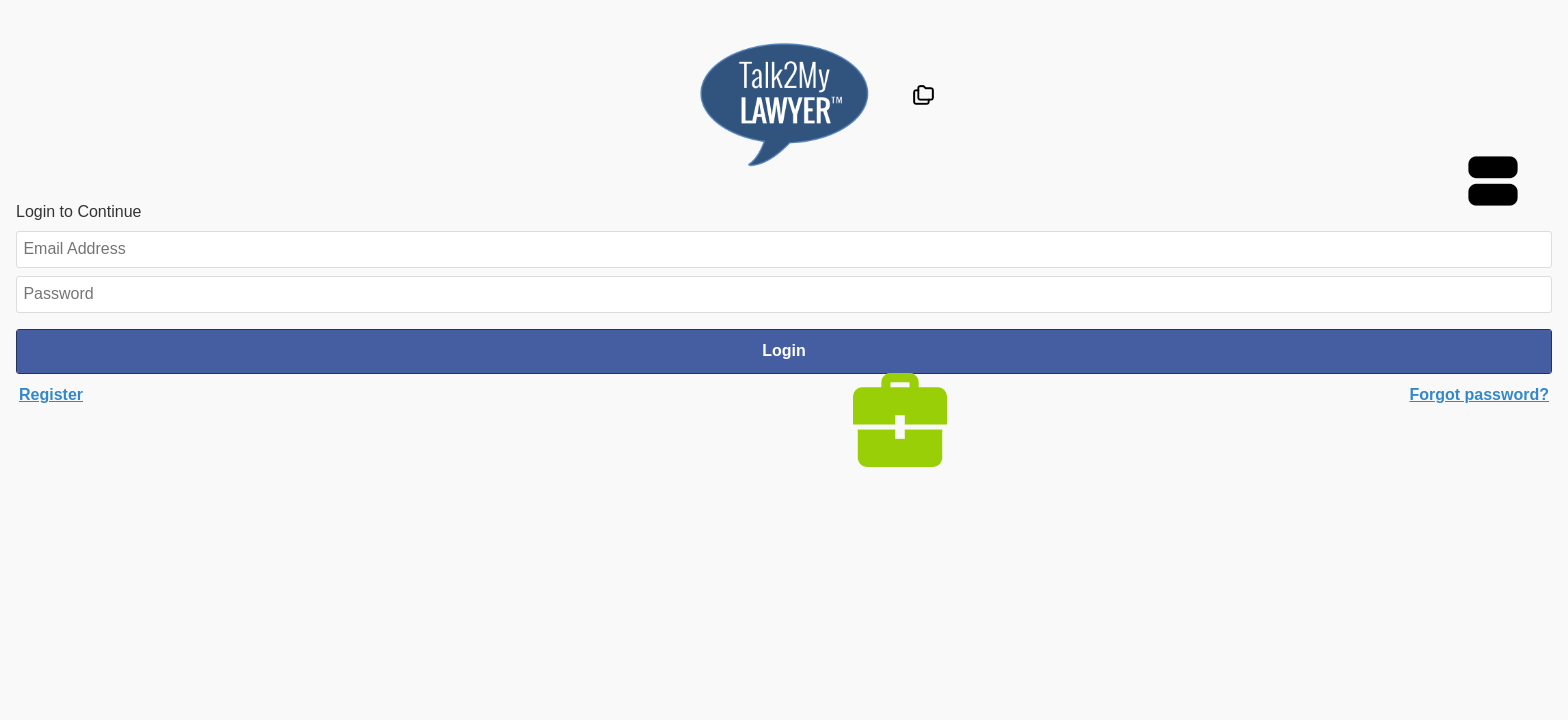  I want to click on view your portfolio or work samples, so click(900, 420).